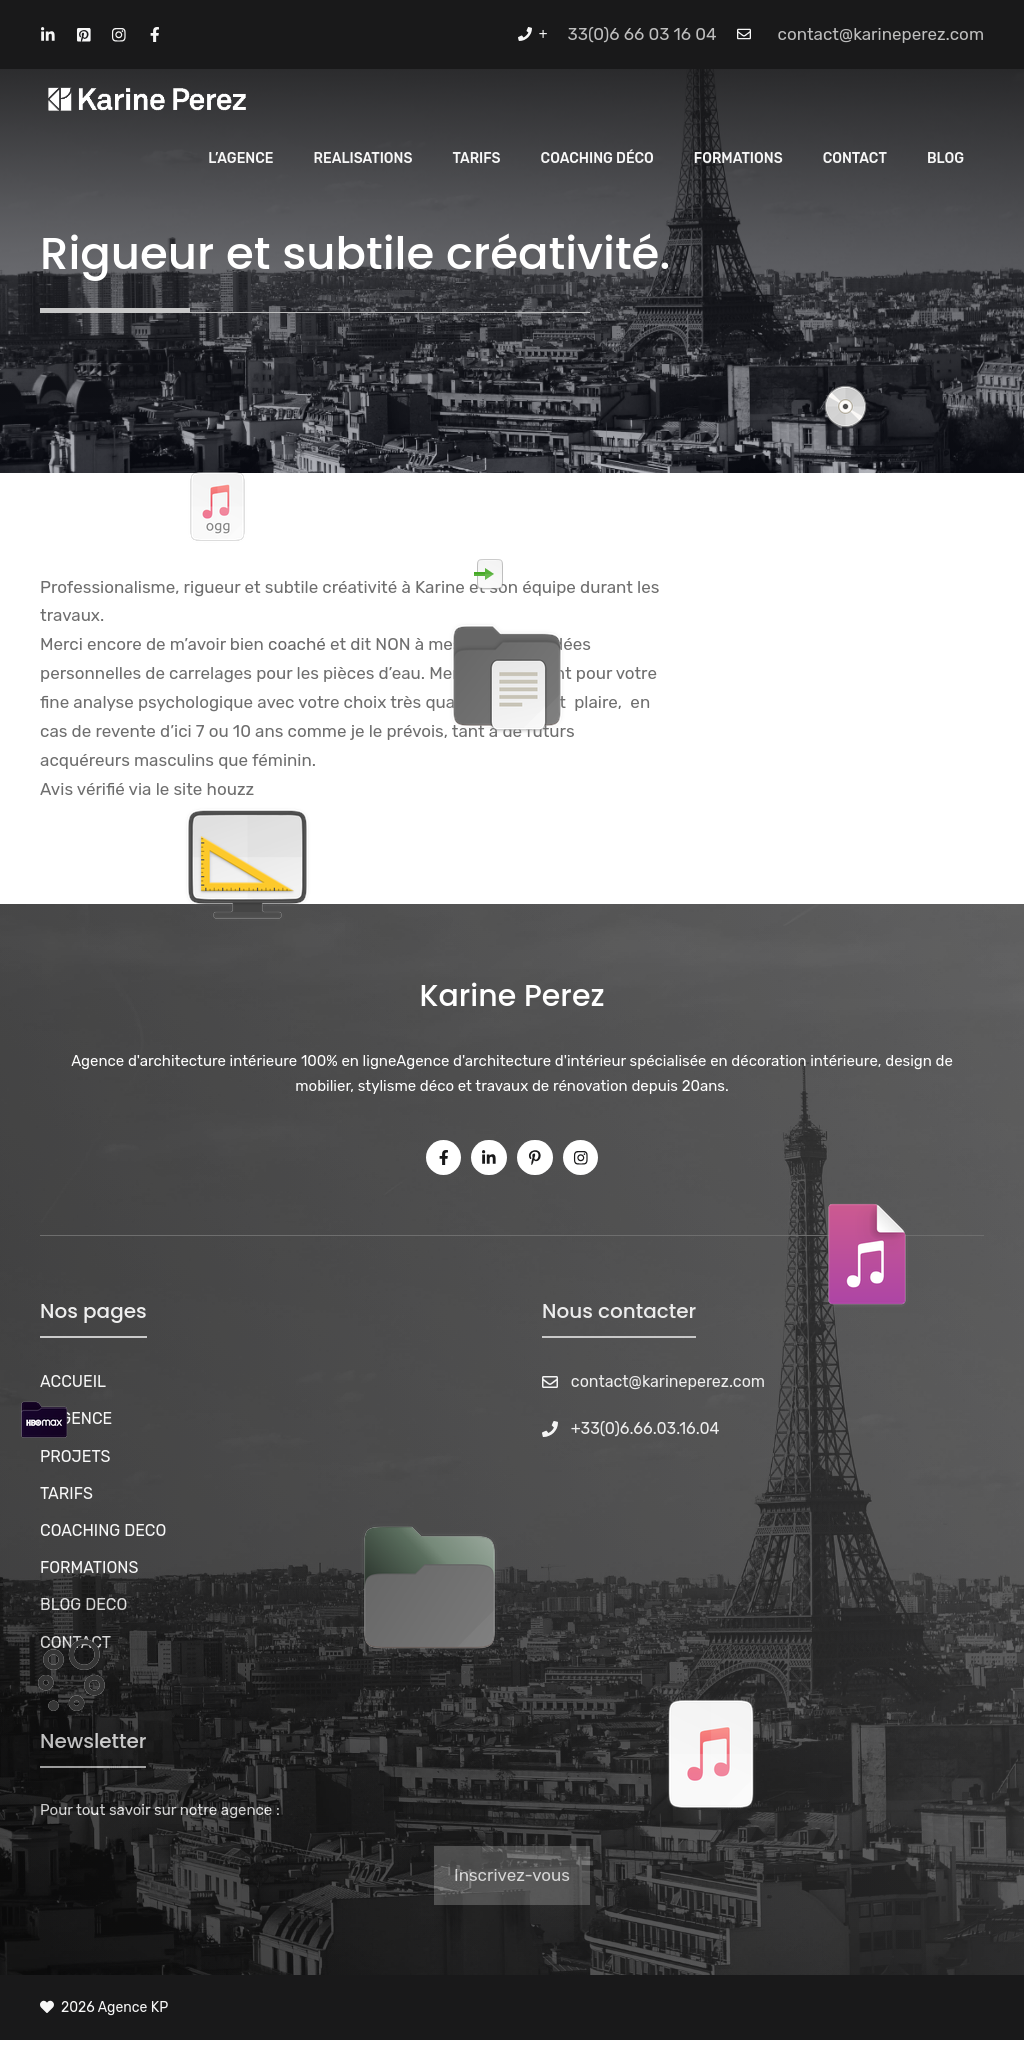 The image size is (1024, 2065). What do you see at coordinates (867, 1254) in the screenshot?
I see `audio file type indicator` at bounding box center [867, 1254].